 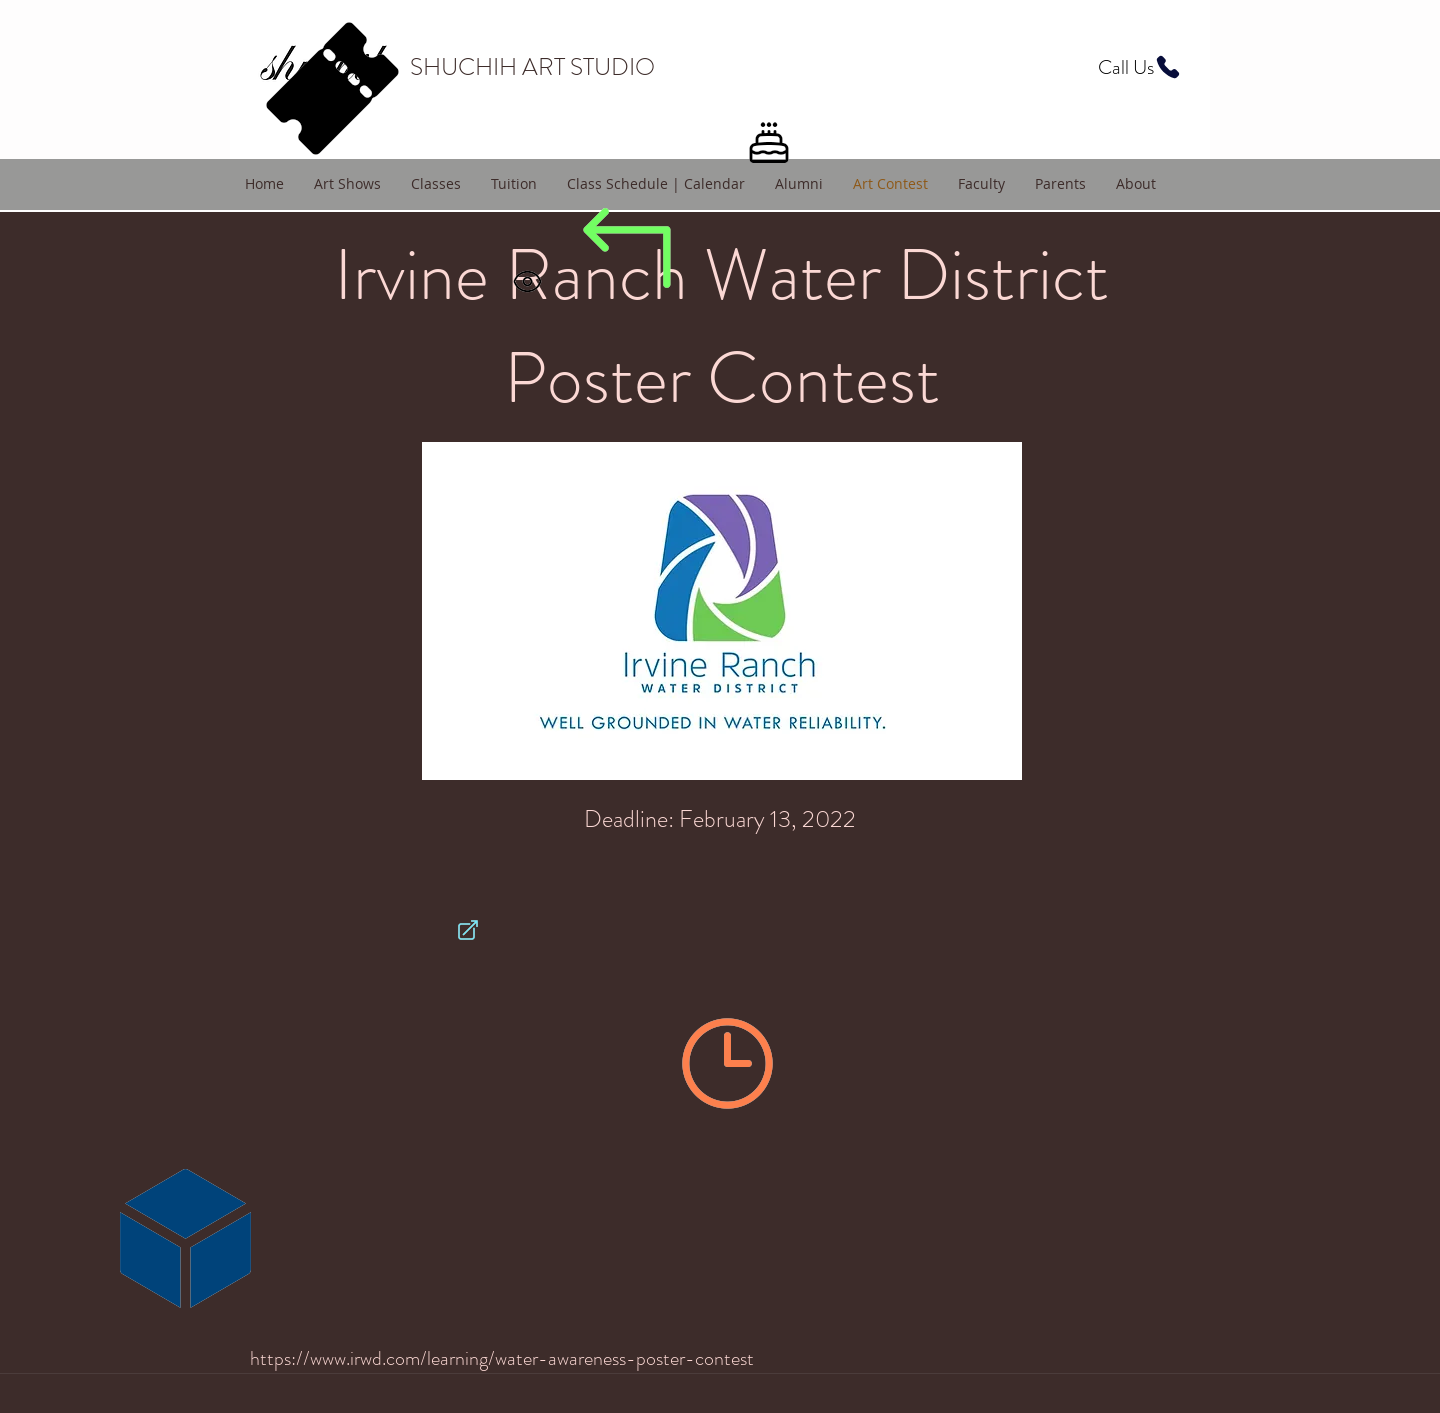 What do you see at coordinates (627, 248) in the screenshot?
I see `go back to the previous screen` at bounding box center [627, 248].